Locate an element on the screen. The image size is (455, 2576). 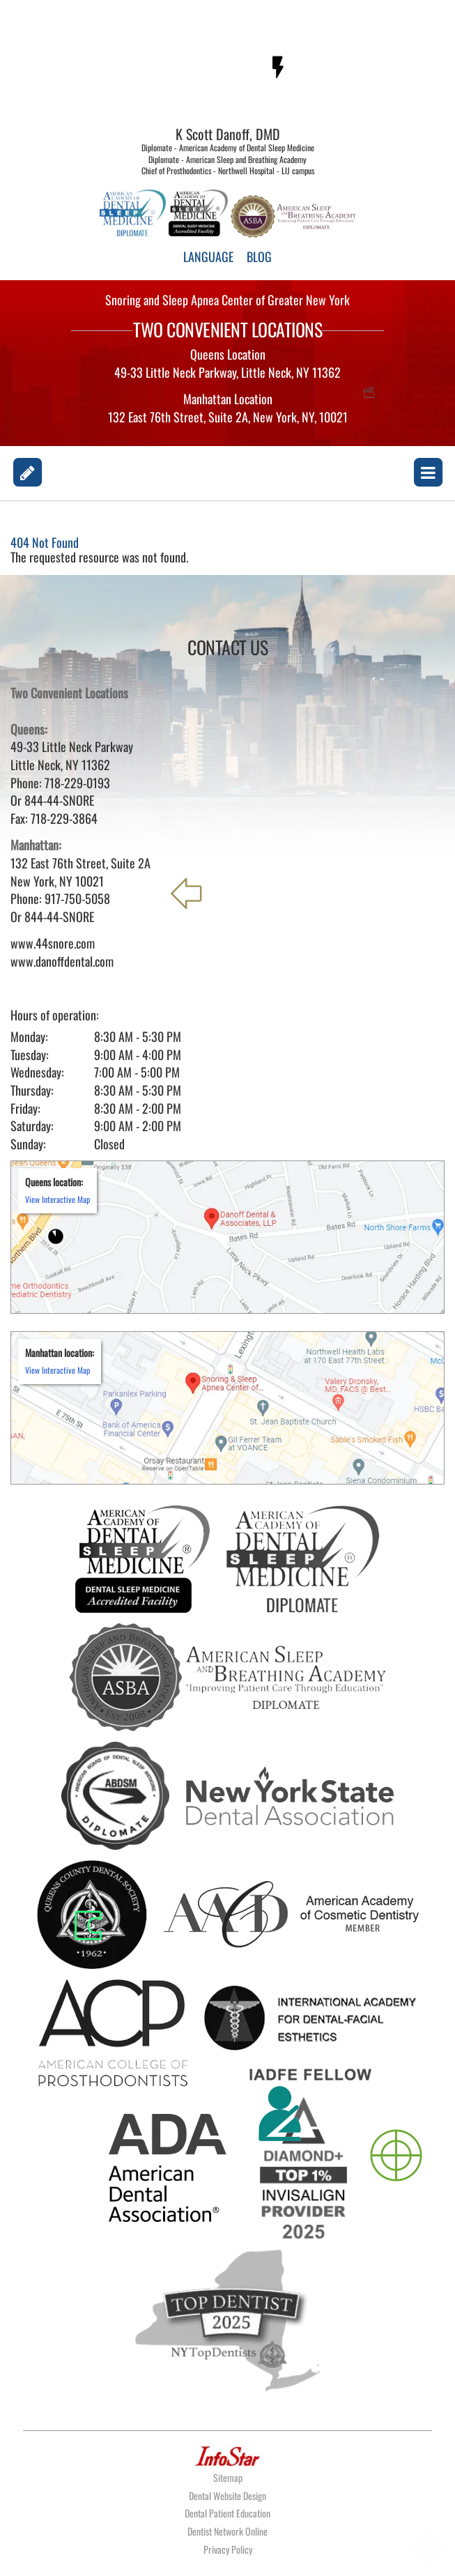
indicates seatbelt status or safety reminder is located at coordinates (279, 2113).